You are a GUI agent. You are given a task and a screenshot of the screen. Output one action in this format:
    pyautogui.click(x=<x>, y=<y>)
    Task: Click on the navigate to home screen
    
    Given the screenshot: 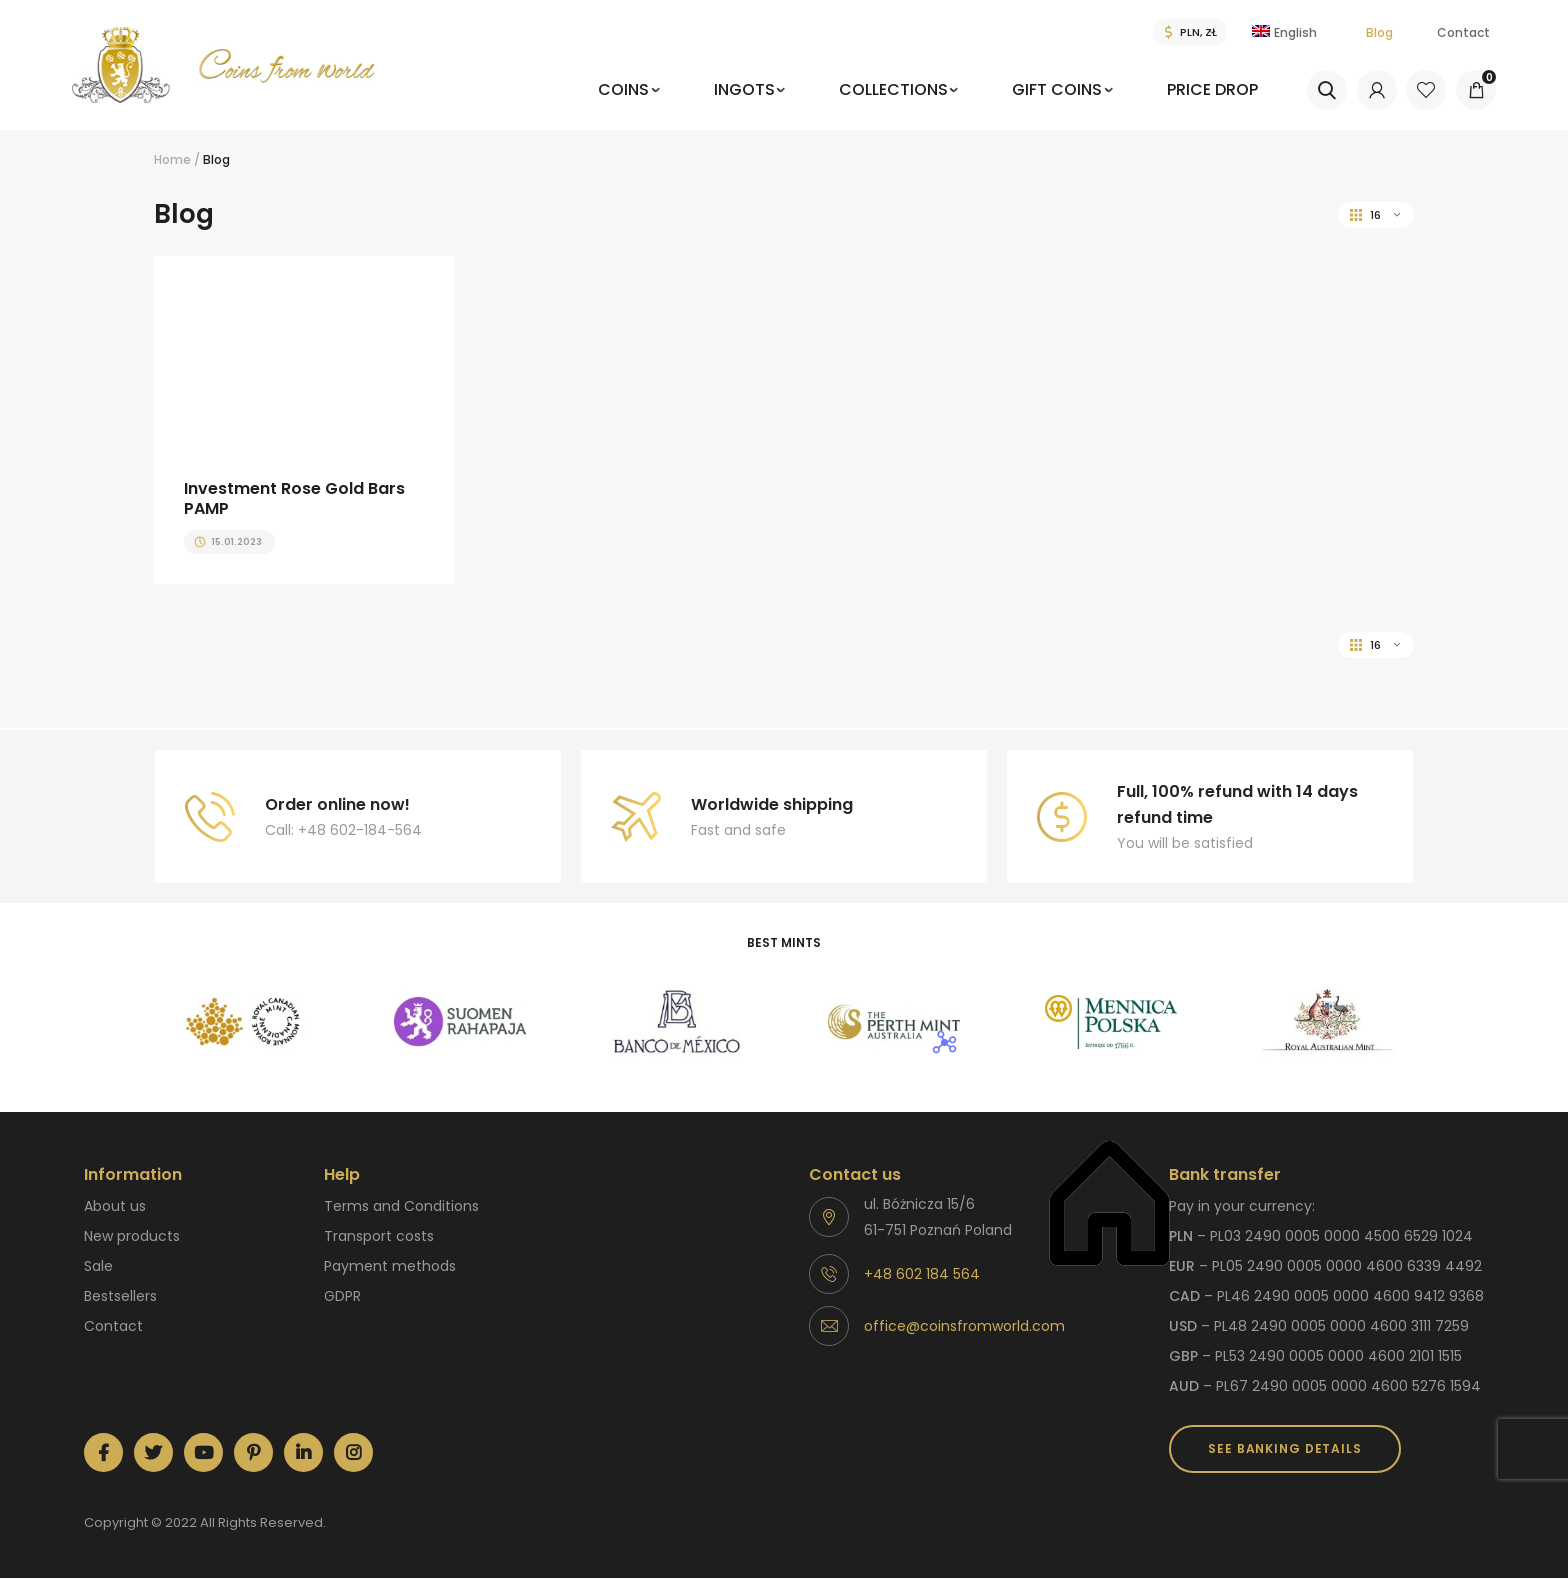 What is the action you would take?
    pyautogui.click(x=1109, y=1205)
    